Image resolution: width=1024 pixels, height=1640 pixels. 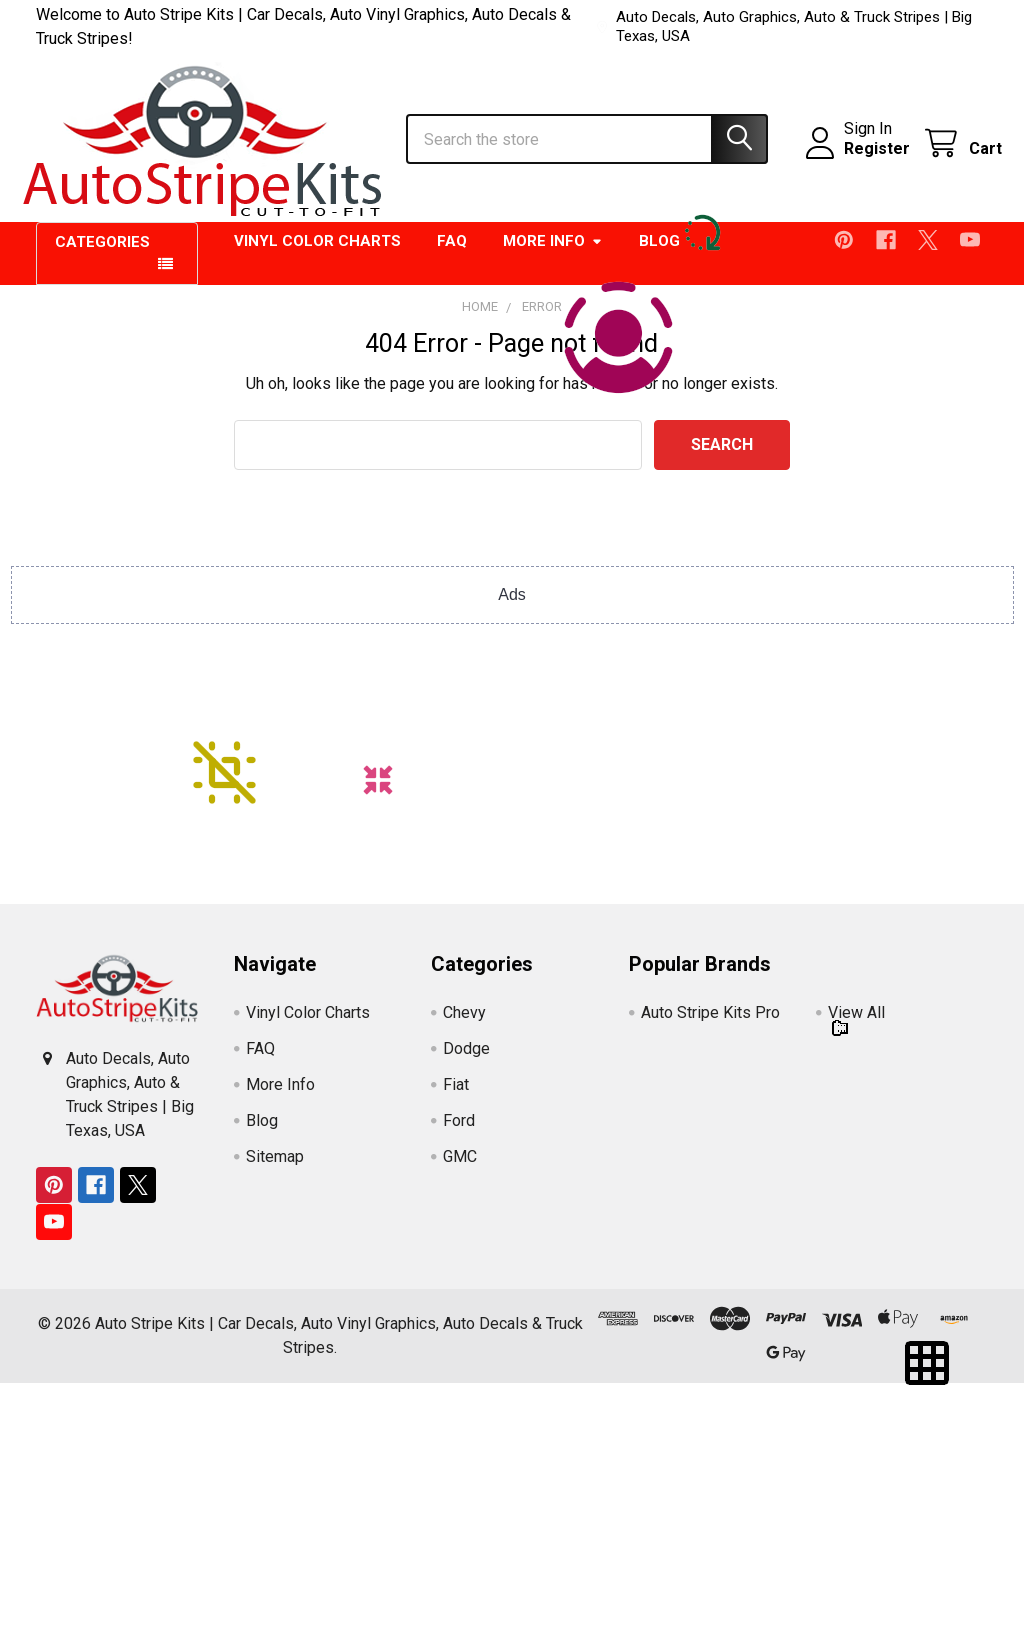 I want to click on incomplete or pending user profile, so click(x=618, y=337).